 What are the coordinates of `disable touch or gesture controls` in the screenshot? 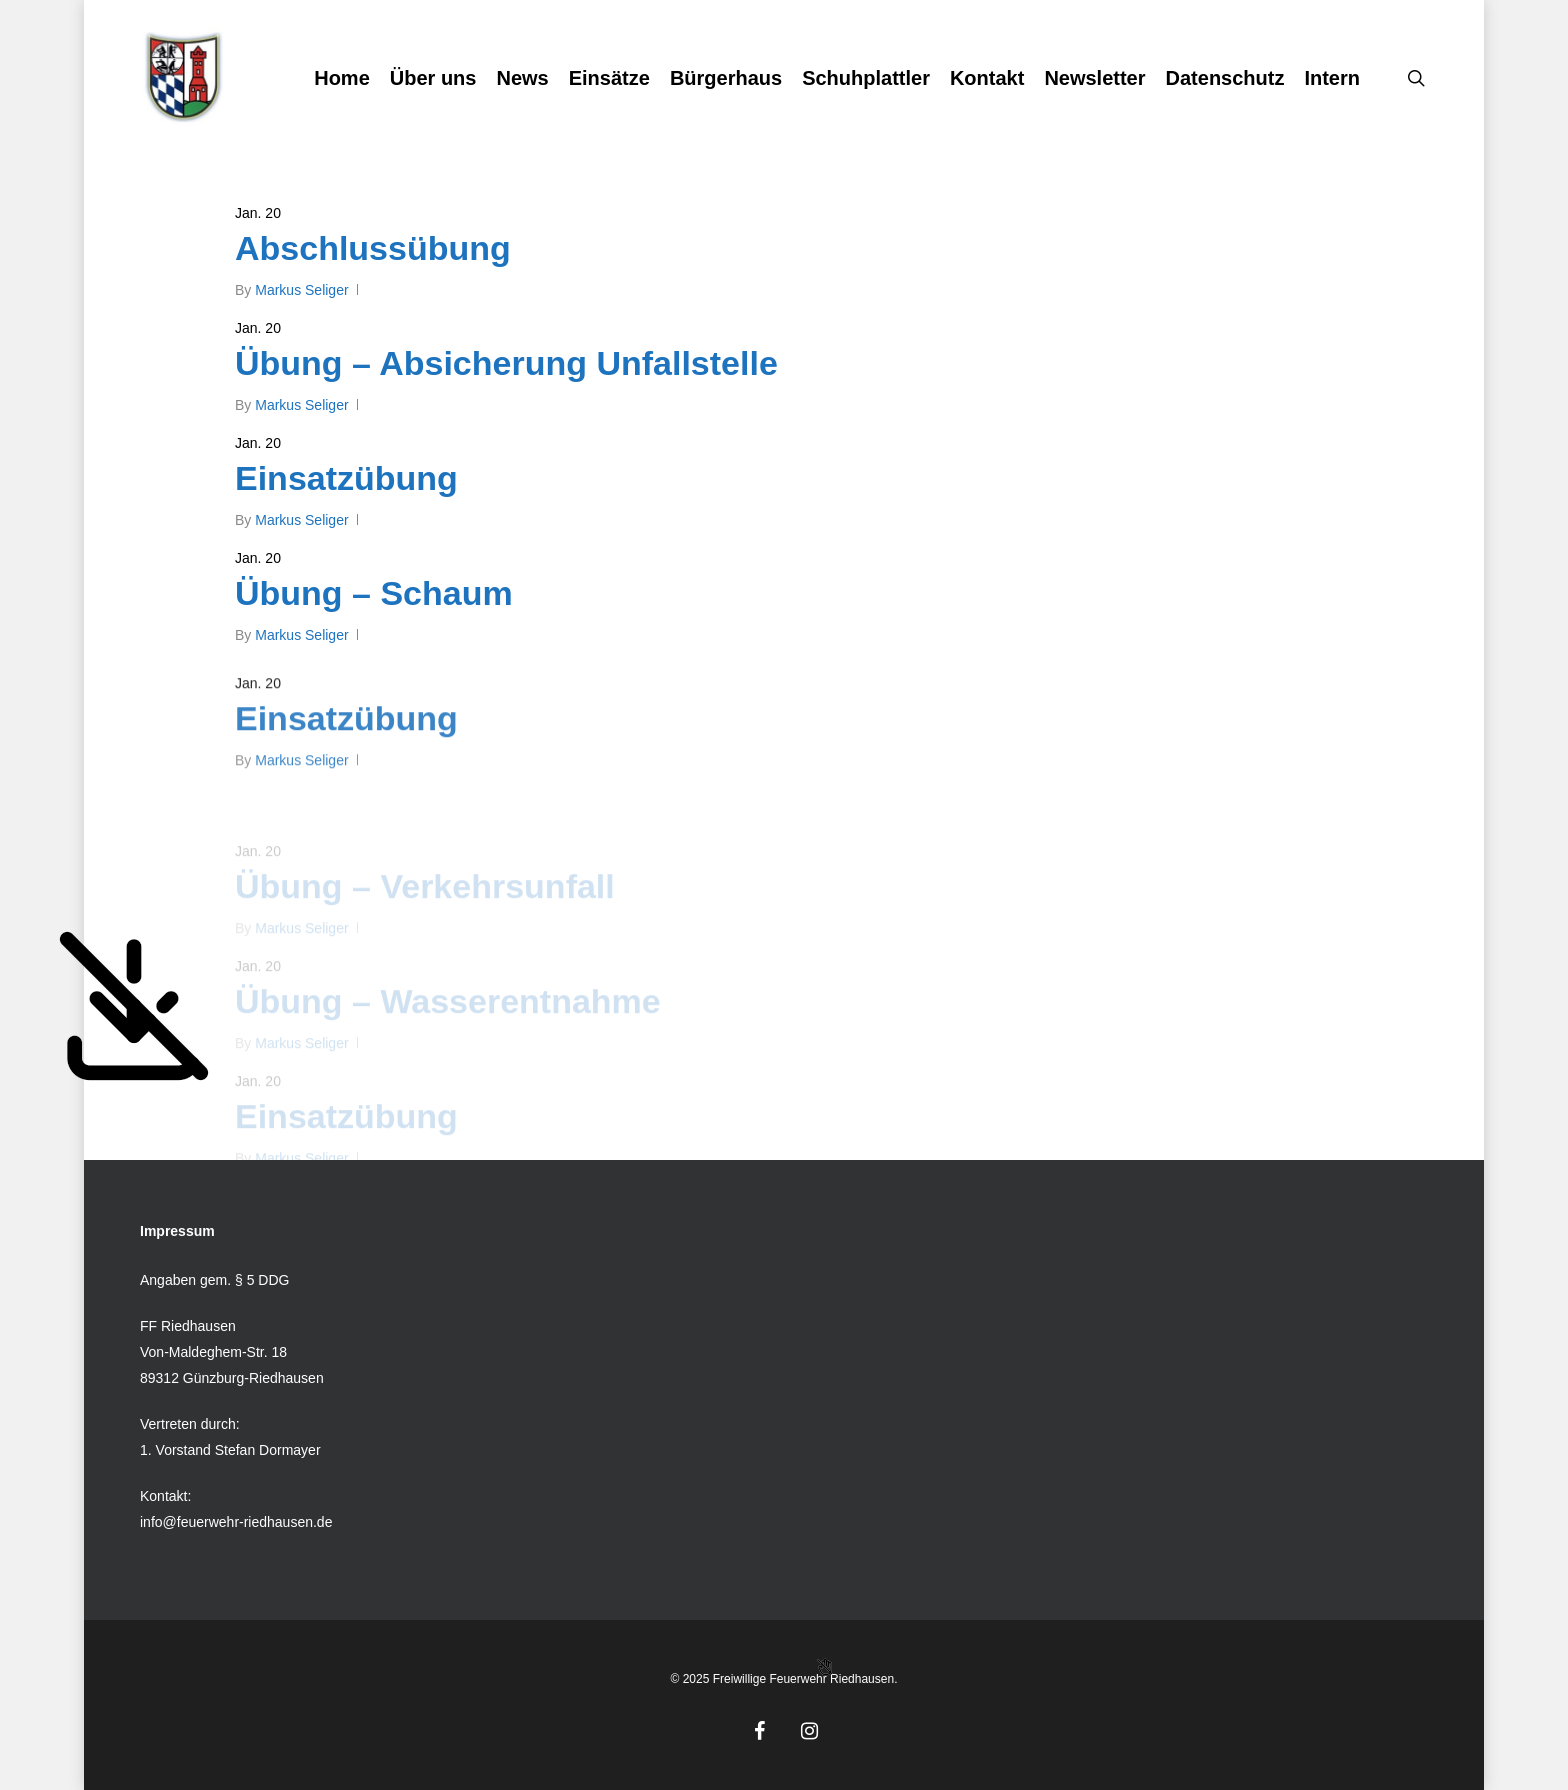 It's located at (825, 1667).